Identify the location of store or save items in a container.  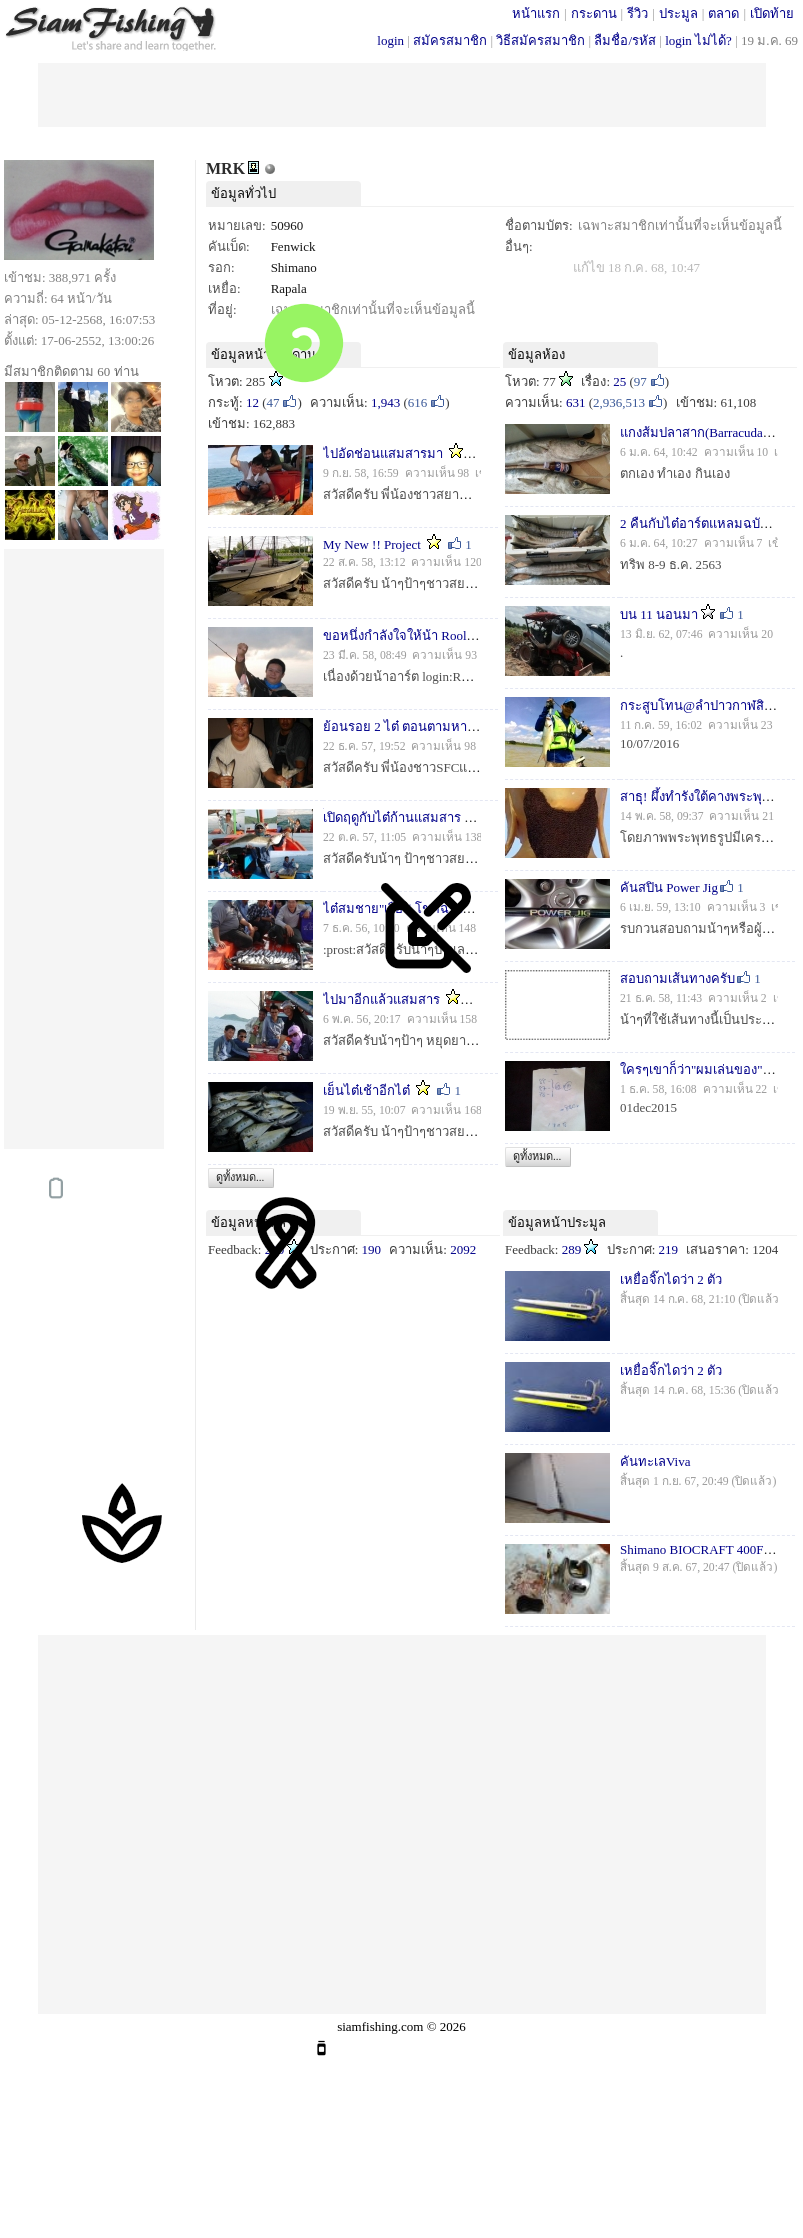
(321, 2048).